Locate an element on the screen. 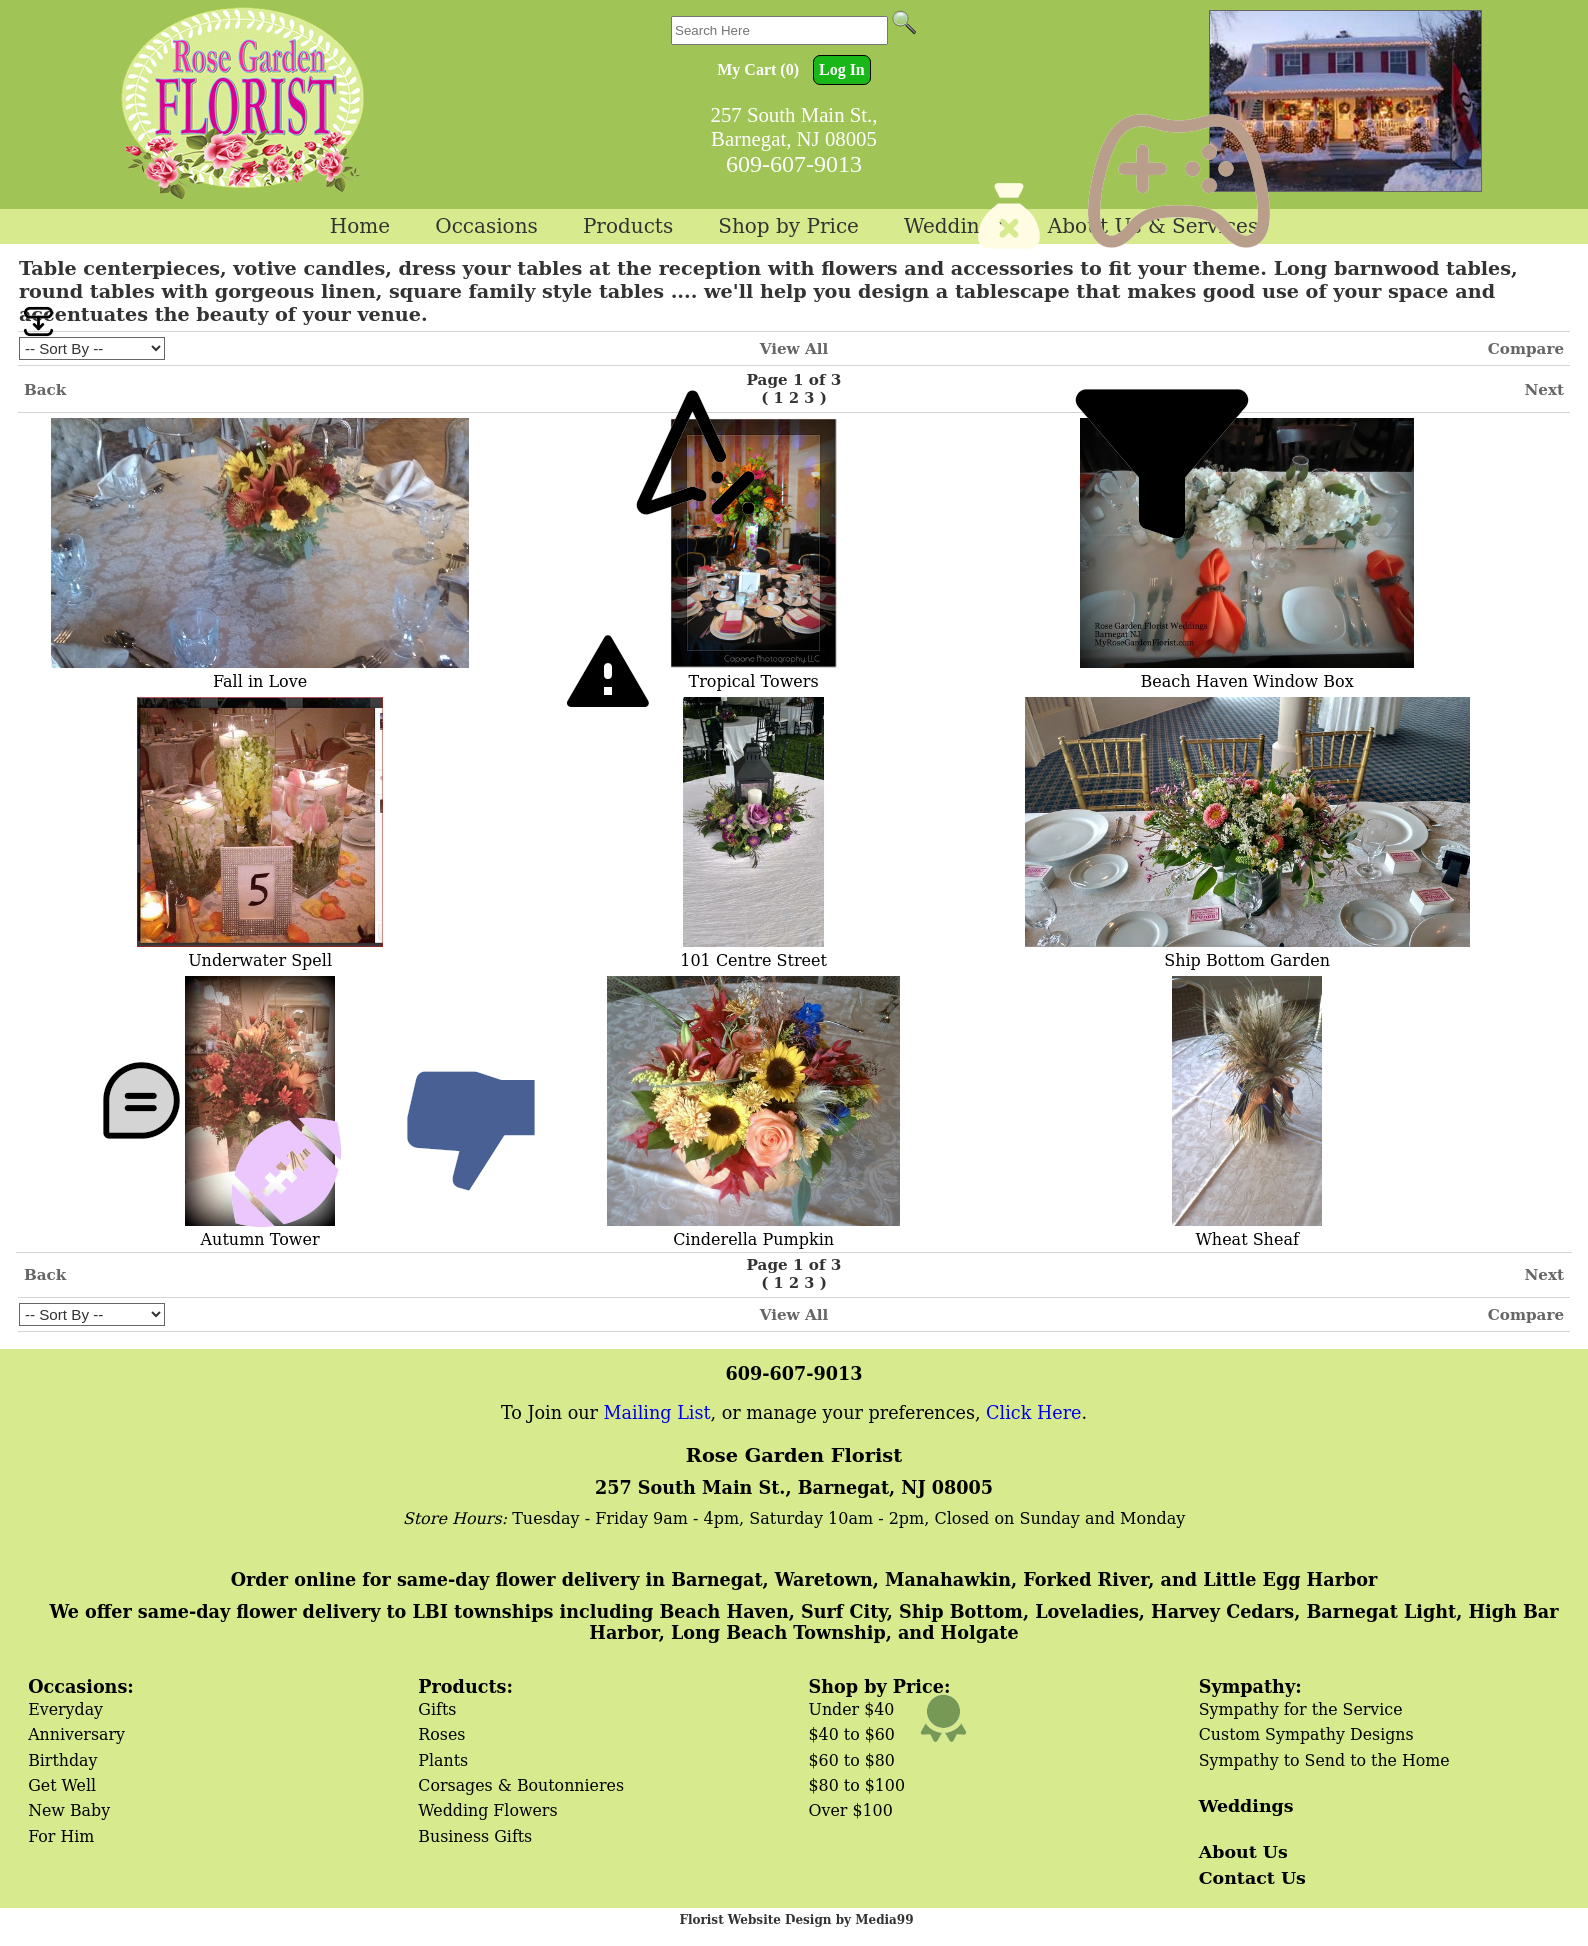  open chat or messaging is located at coordinates (140, 1102).